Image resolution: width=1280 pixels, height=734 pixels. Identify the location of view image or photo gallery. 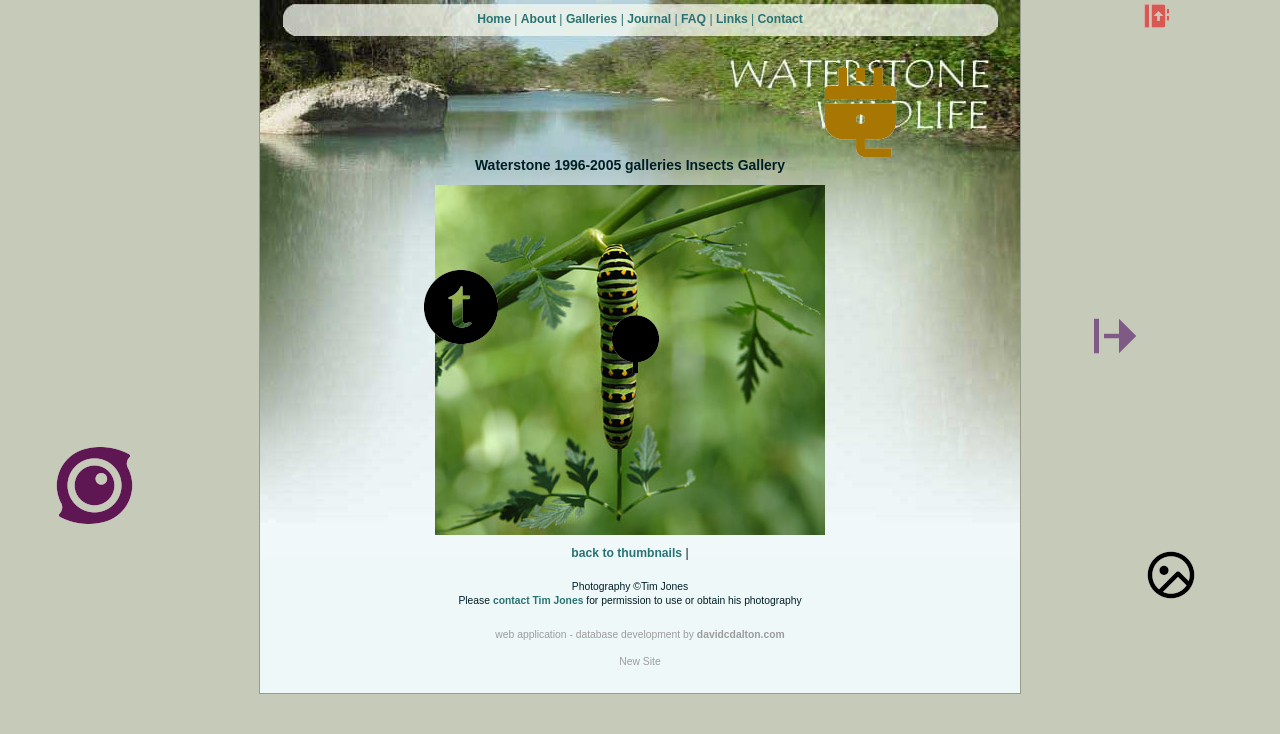
(1171, 575).